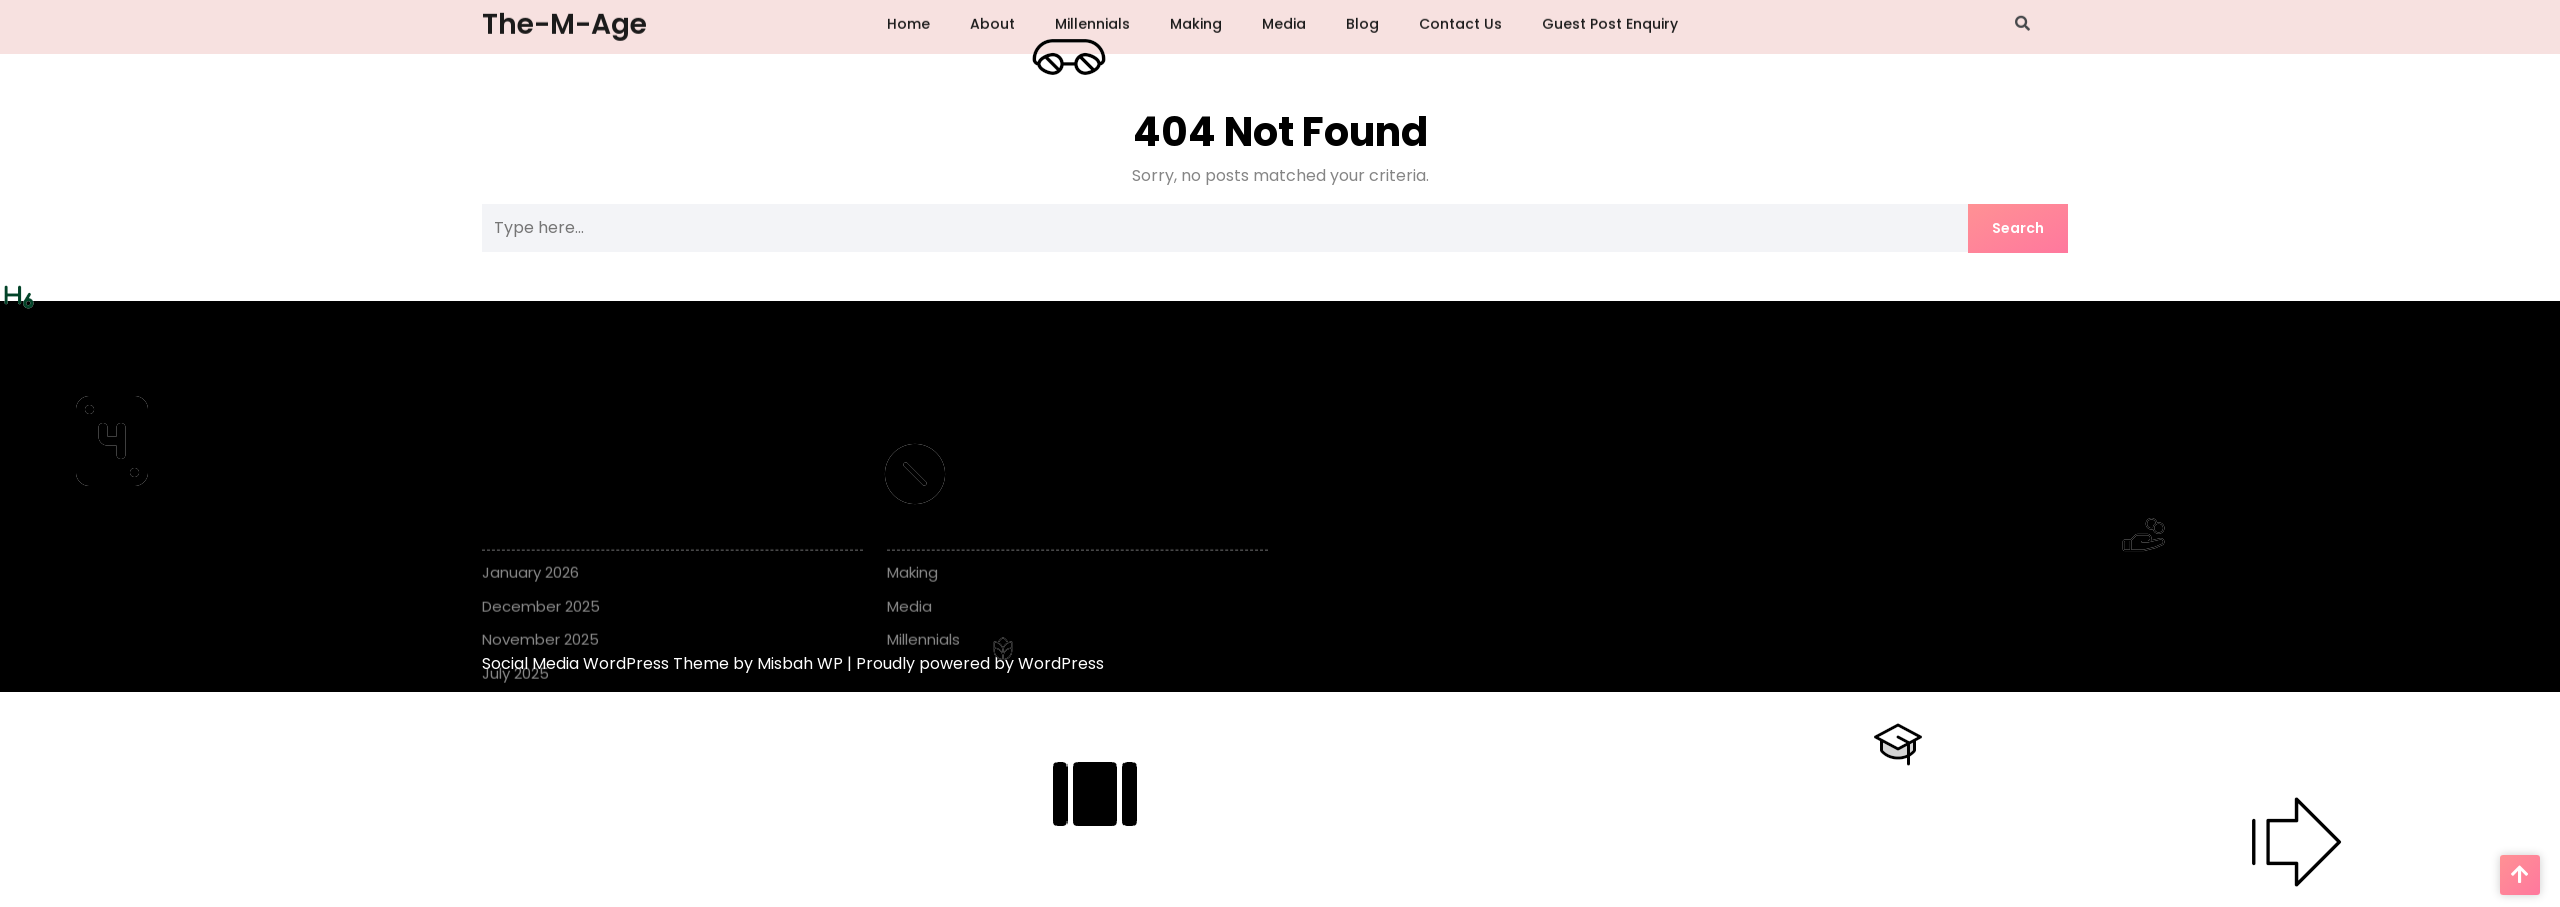 The image size is (2560, 907). Describe the element at coordinates (112, 441) in the screenshot. I see `a four of clubs playing card` at that location.